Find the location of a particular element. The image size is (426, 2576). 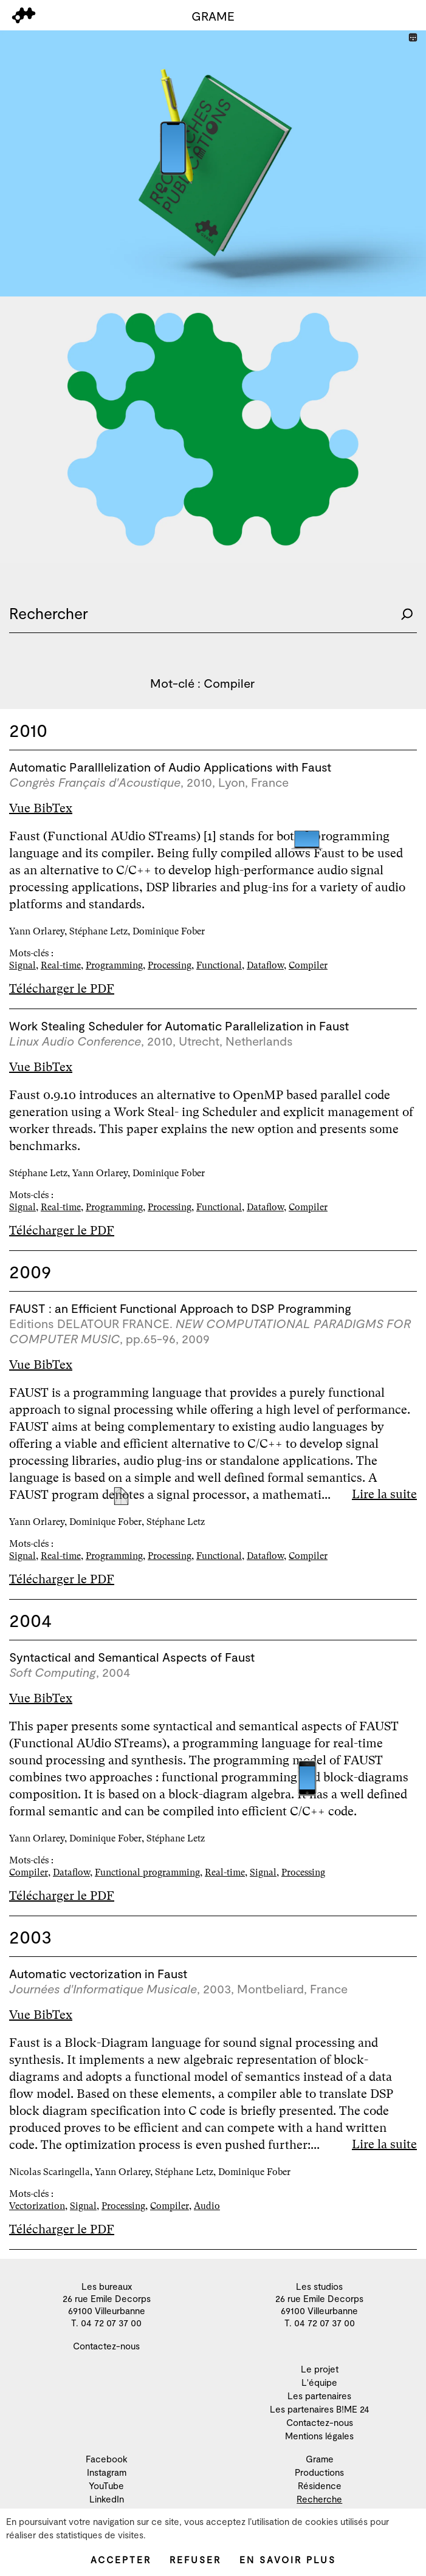

open Tailscale VPN settings is located at coordinates (413, 37).